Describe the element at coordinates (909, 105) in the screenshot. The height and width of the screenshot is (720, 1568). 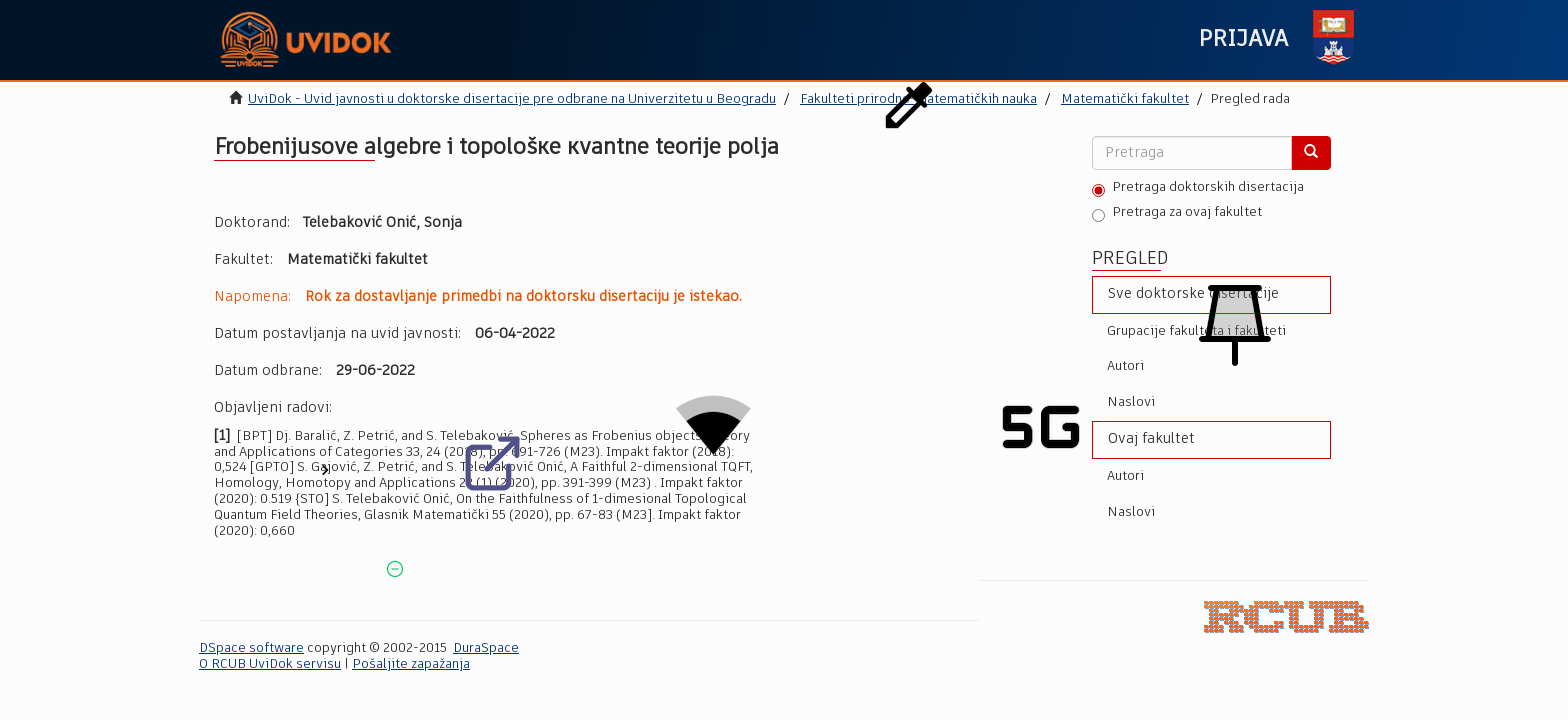
I see `pick a color from the canvas` at that location.